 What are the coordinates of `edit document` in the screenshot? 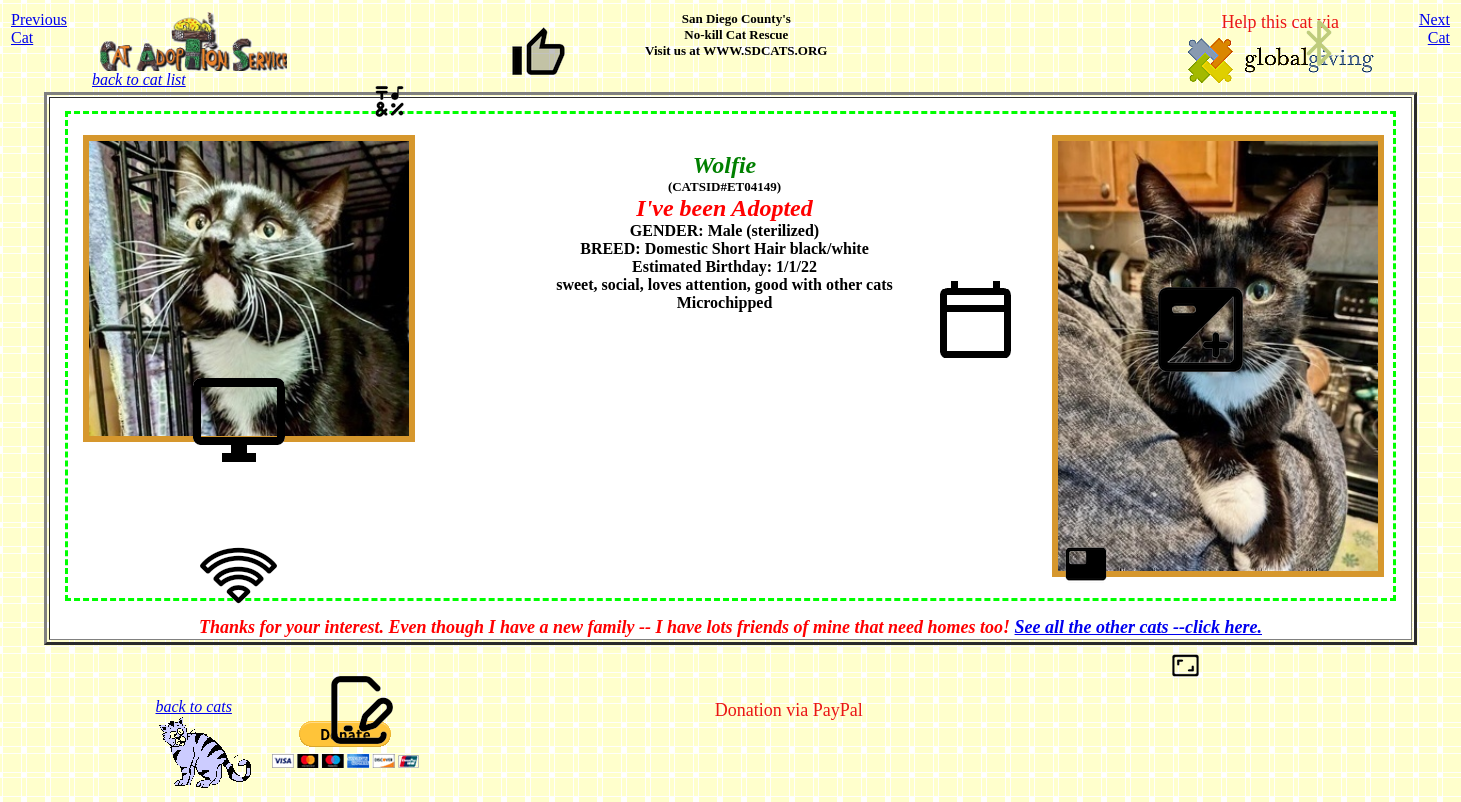 It's located at (359, 710).